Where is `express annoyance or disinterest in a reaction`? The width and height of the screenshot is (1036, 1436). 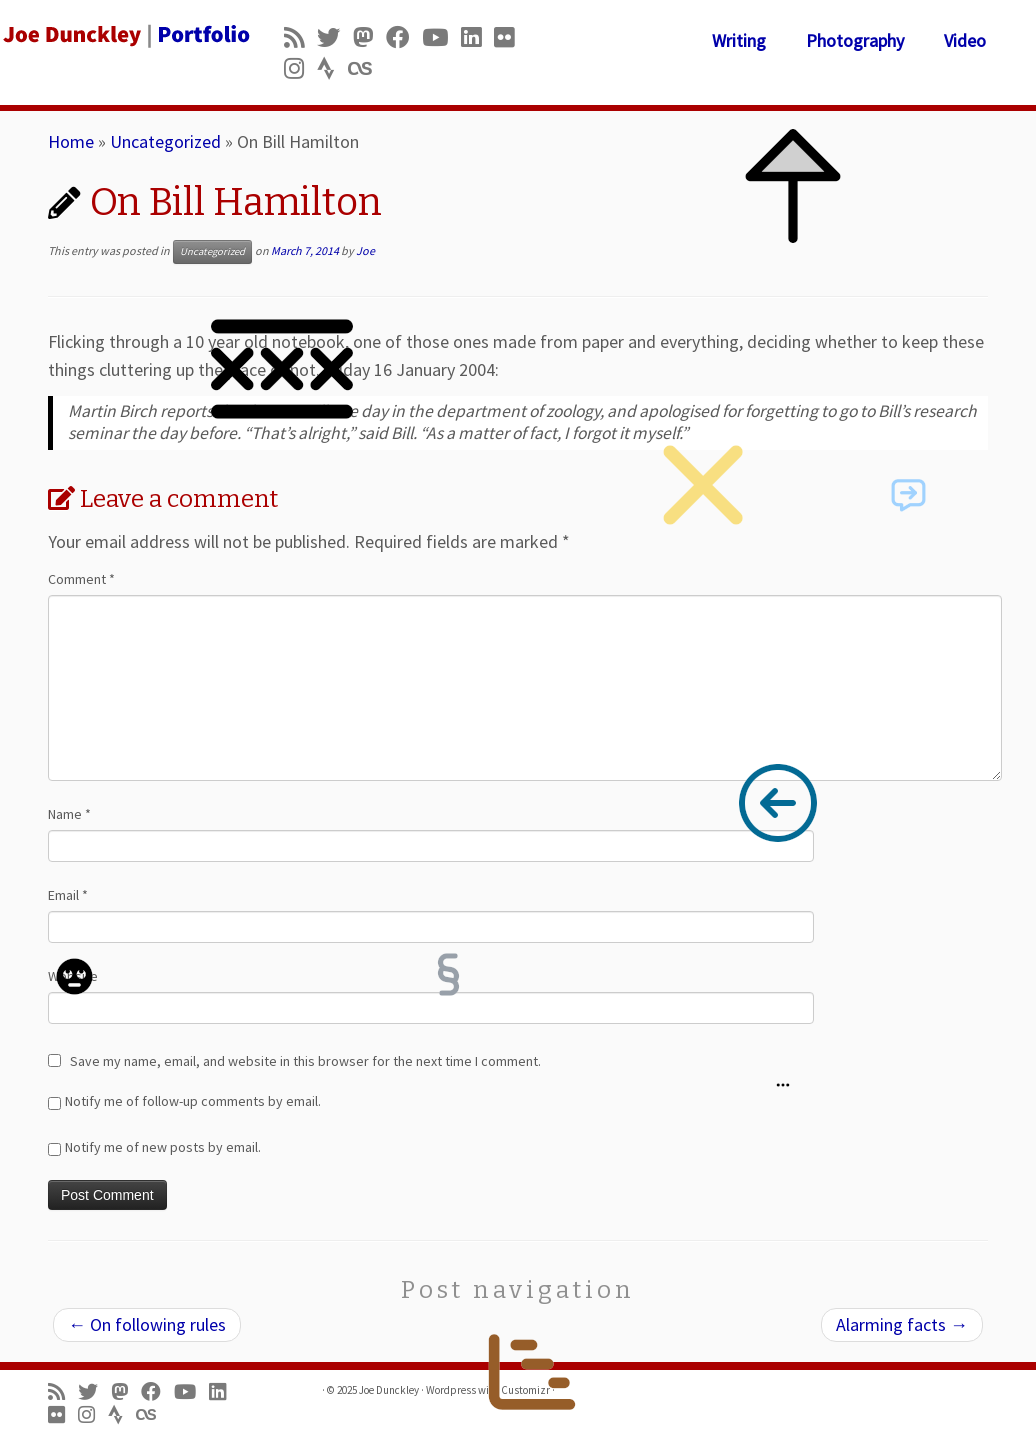
express annoyance or disinterest in a reaction is located at coordinates (74, 976).